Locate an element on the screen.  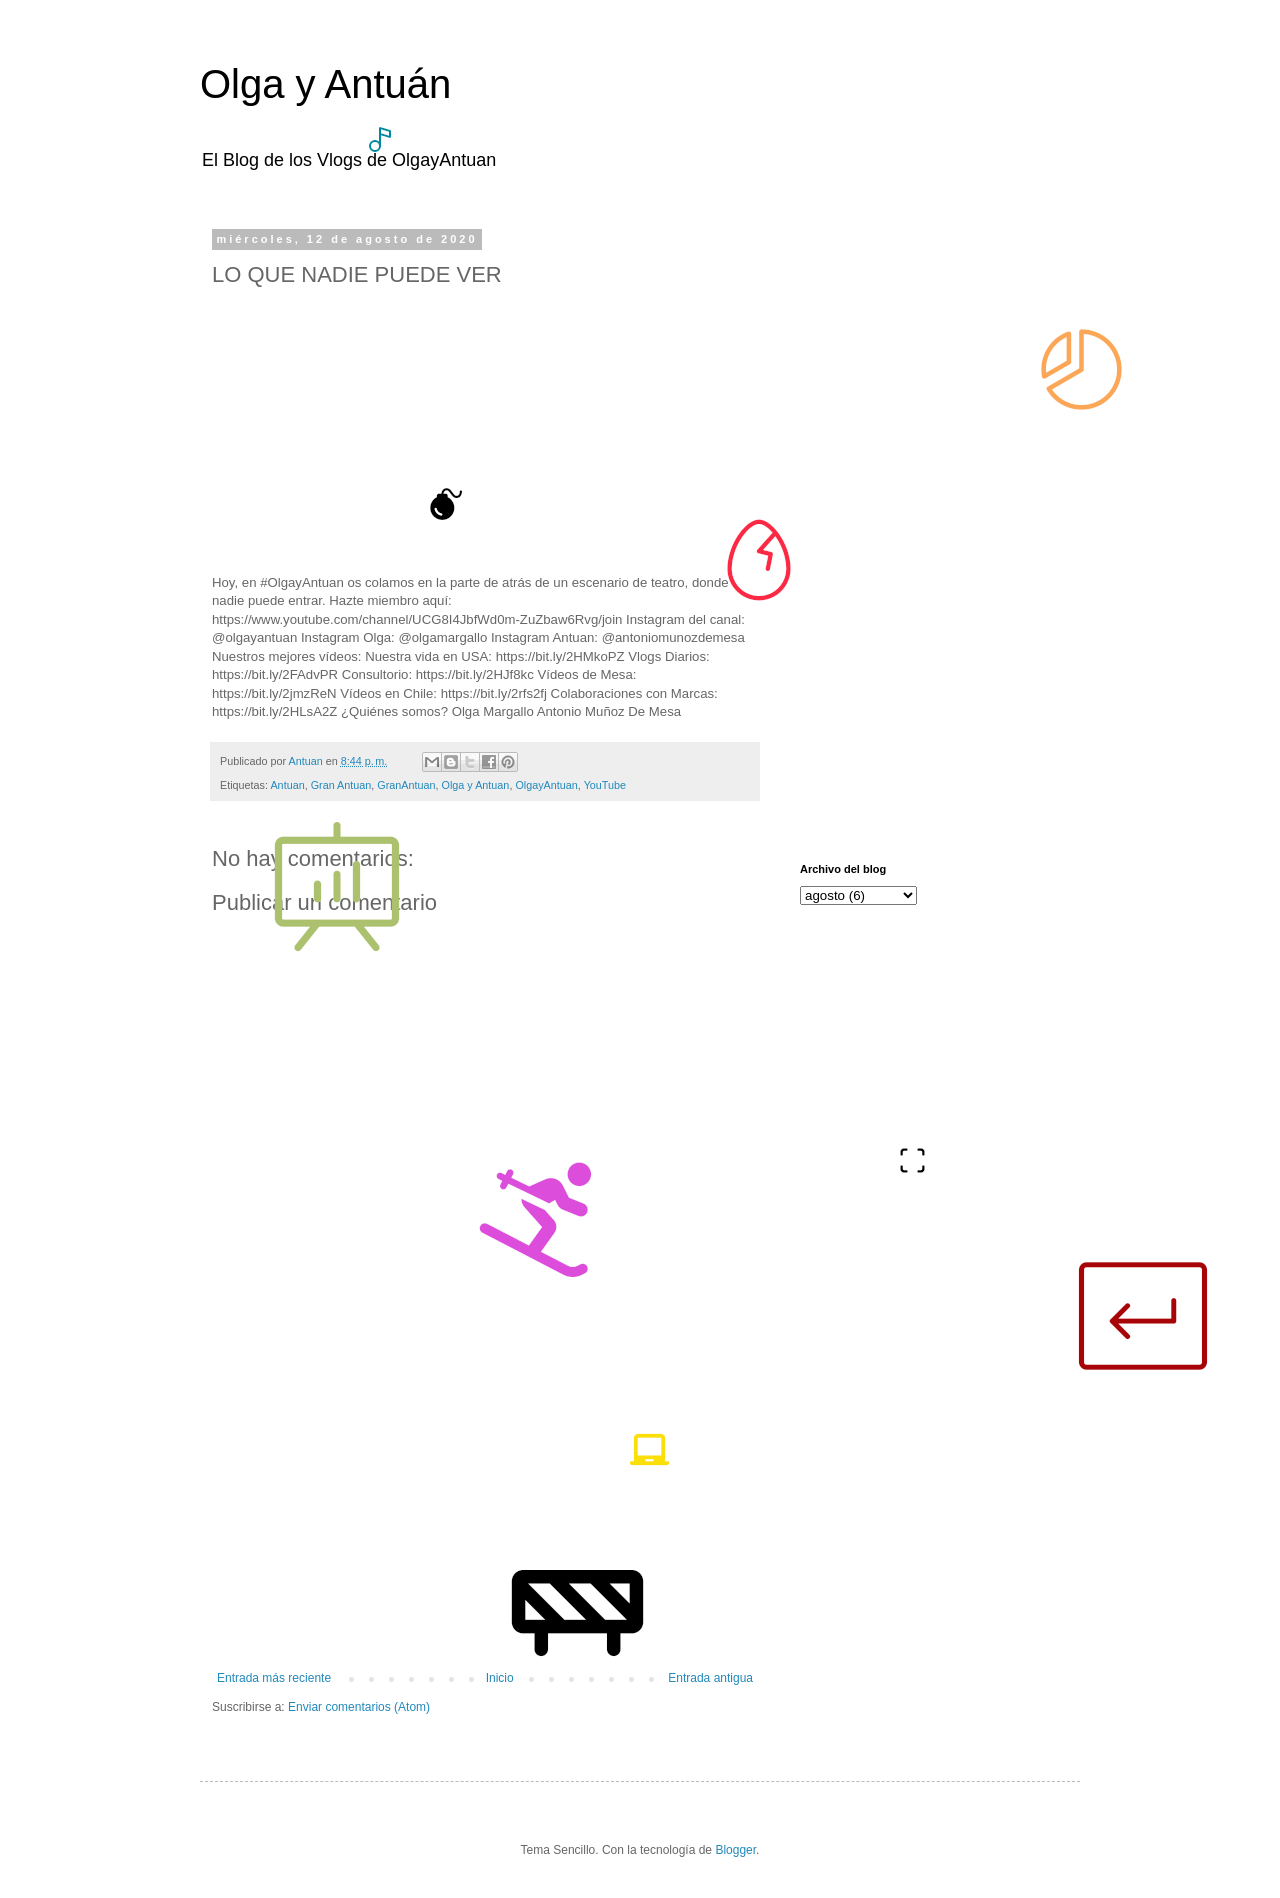
indicates a cracked or broken item is located at coordinates (759, 560).